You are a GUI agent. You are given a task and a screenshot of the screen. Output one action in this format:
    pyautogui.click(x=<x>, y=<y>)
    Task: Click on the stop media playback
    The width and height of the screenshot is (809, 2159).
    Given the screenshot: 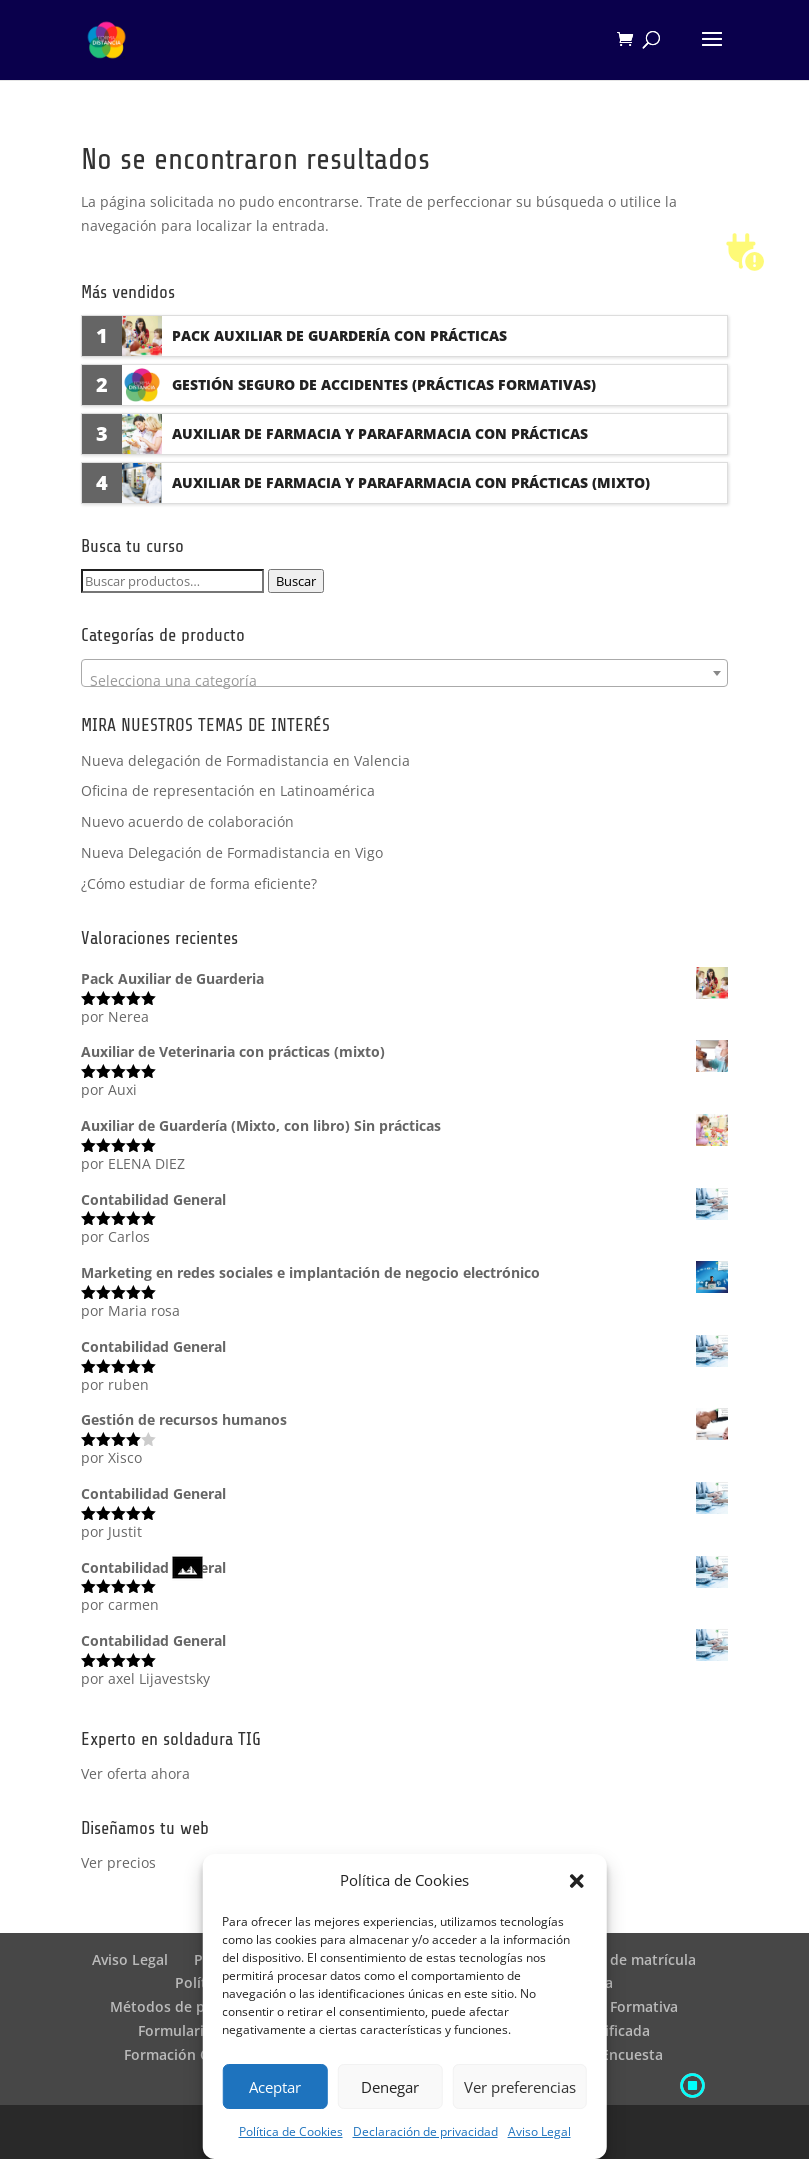 What is the action you would take?
    pyautogui.click(x=692, y=2085)
    